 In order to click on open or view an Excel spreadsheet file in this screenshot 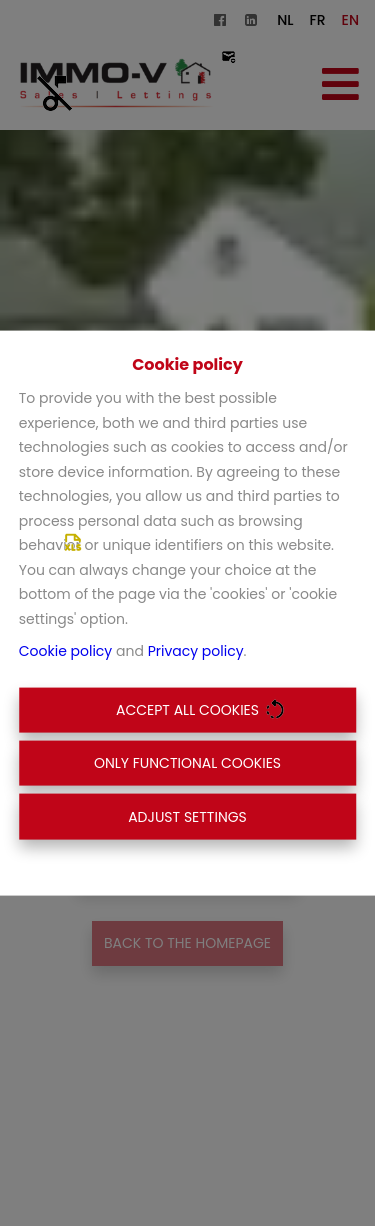, I will do `click(73, 543)`.